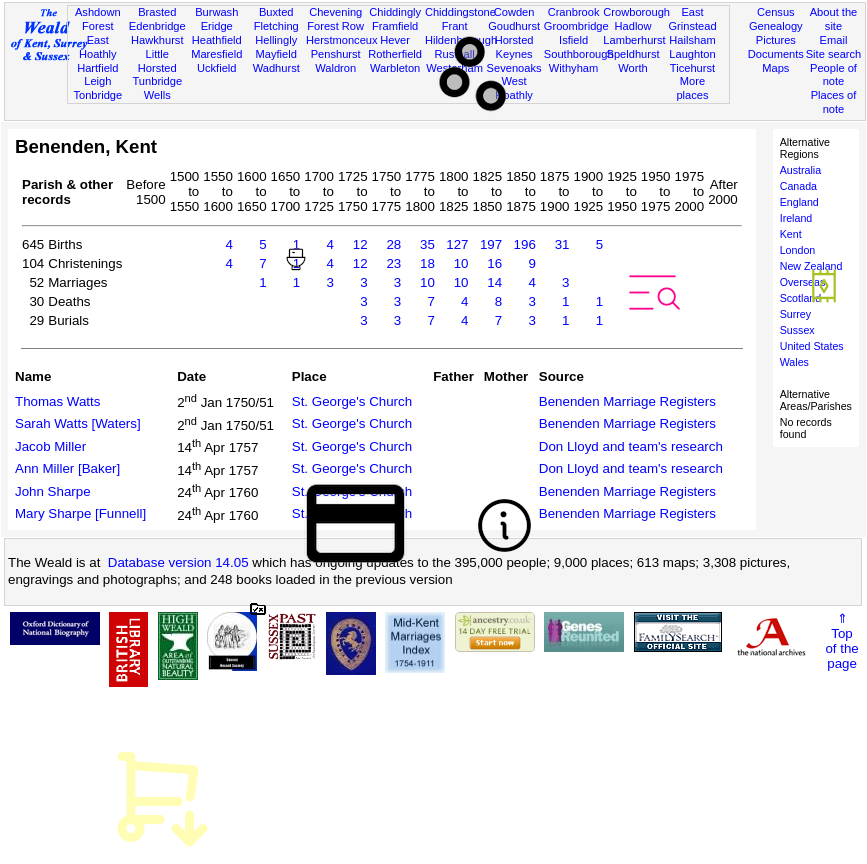 The height and width of the screenshot is (864, 867). Describe the element at coordinates (504, 525) in the screenshot. I see `view more information or details` at that location.